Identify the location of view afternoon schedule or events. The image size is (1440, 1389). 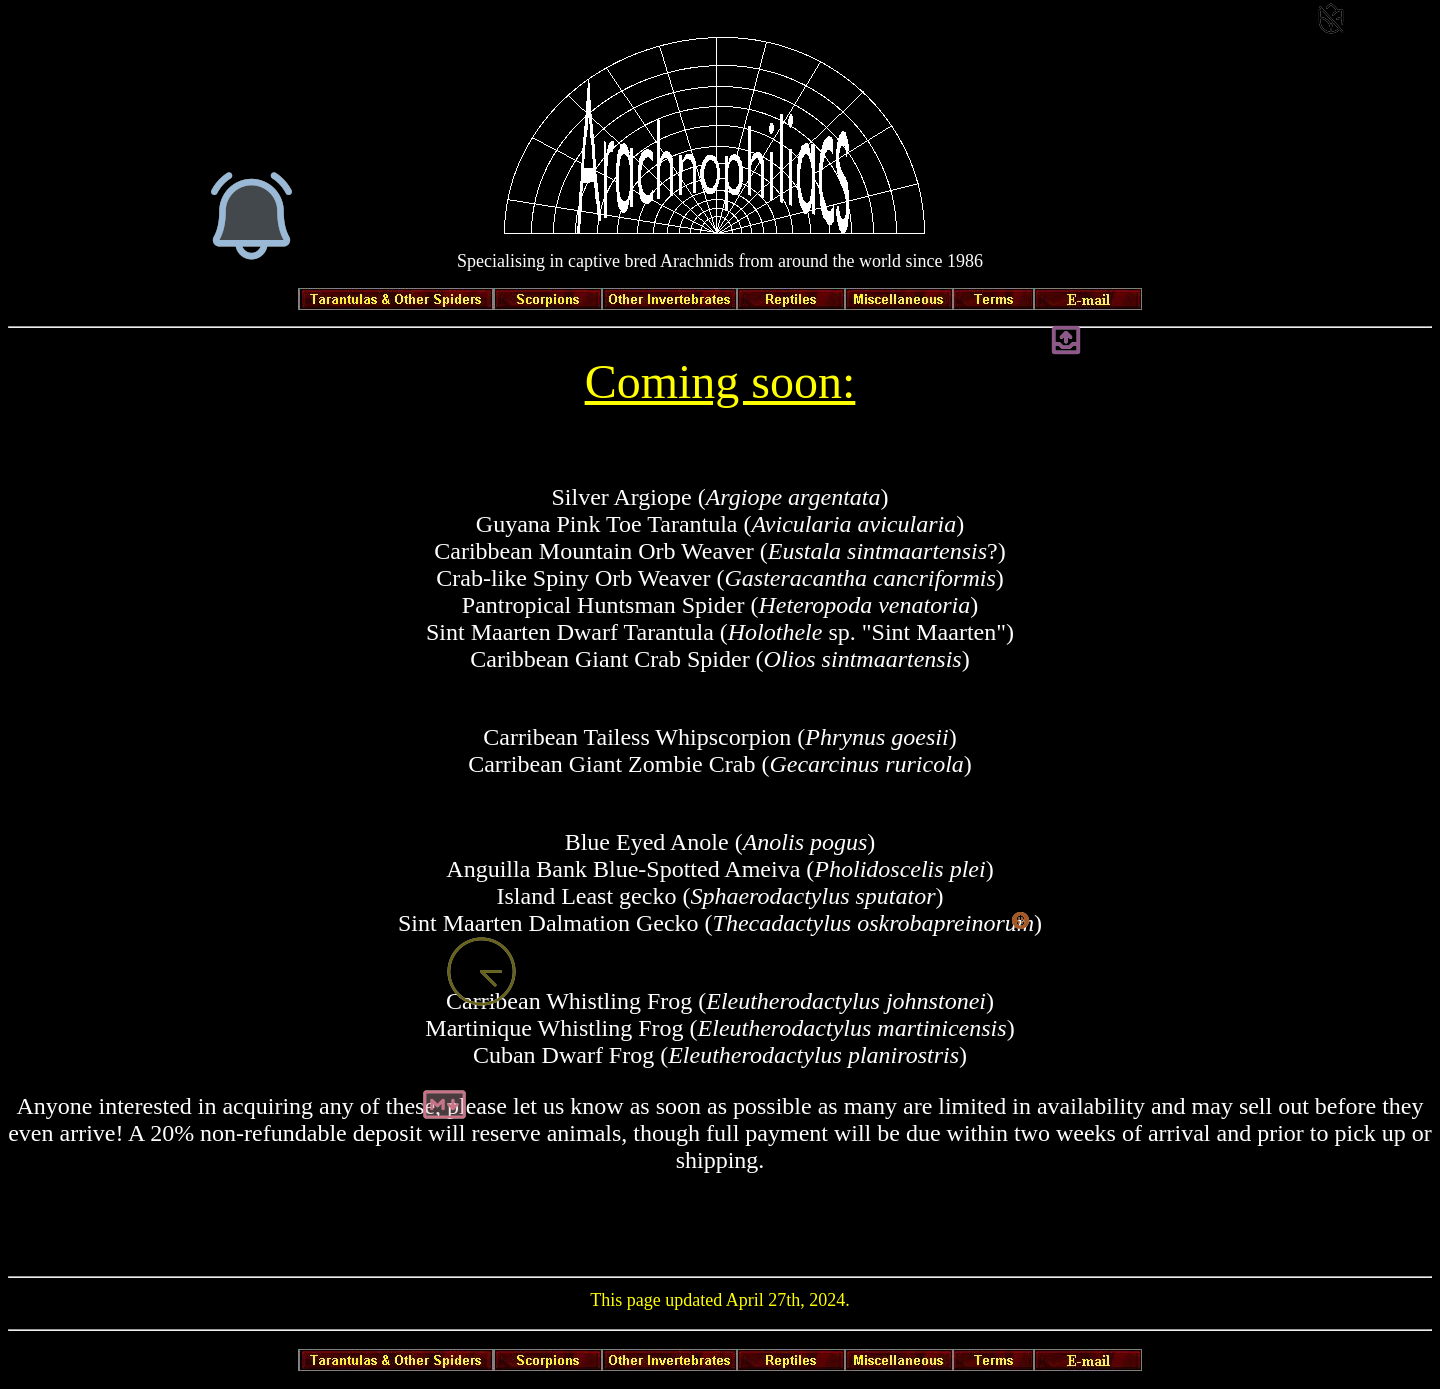
(481, 971).